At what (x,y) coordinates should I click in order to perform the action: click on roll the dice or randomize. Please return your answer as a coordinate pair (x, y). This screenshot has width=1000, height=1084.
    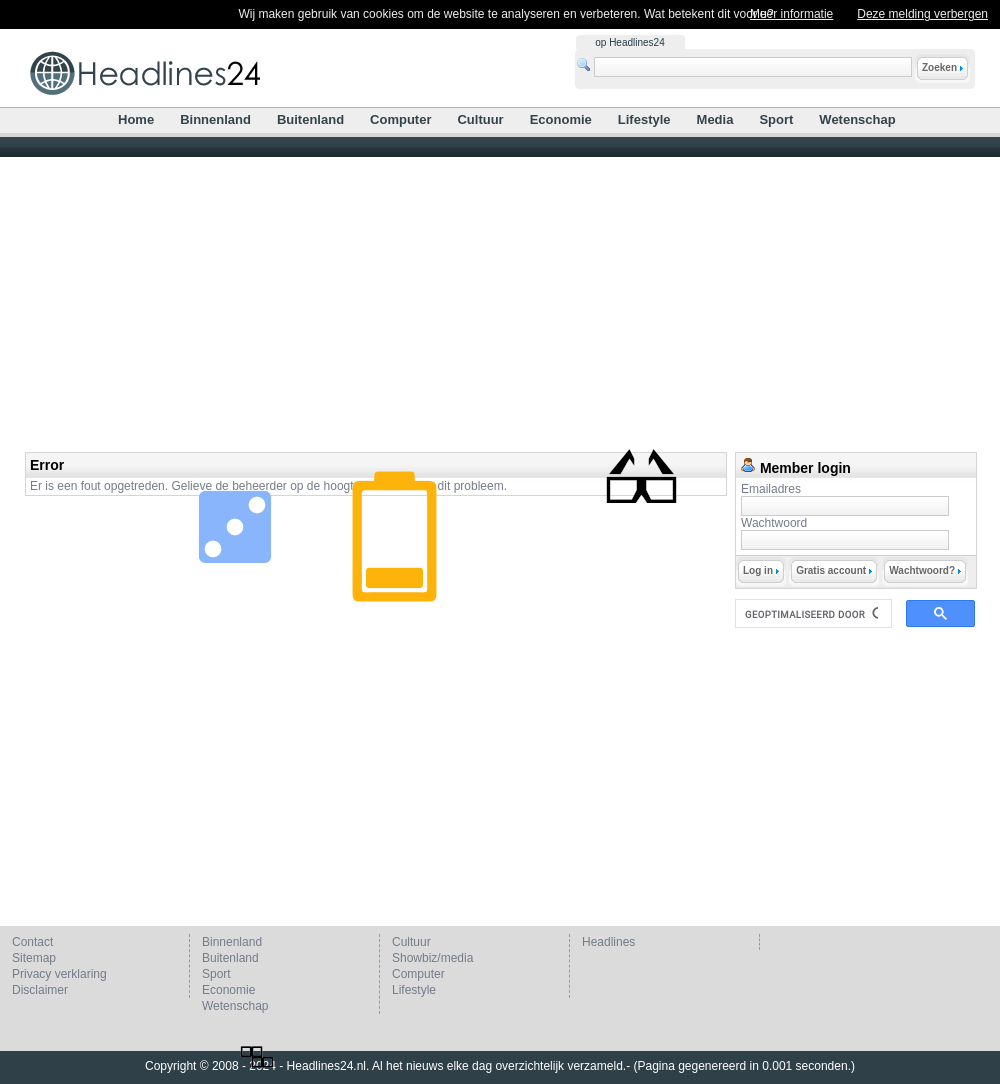
    Looking at the image, I should click on (235, 527).